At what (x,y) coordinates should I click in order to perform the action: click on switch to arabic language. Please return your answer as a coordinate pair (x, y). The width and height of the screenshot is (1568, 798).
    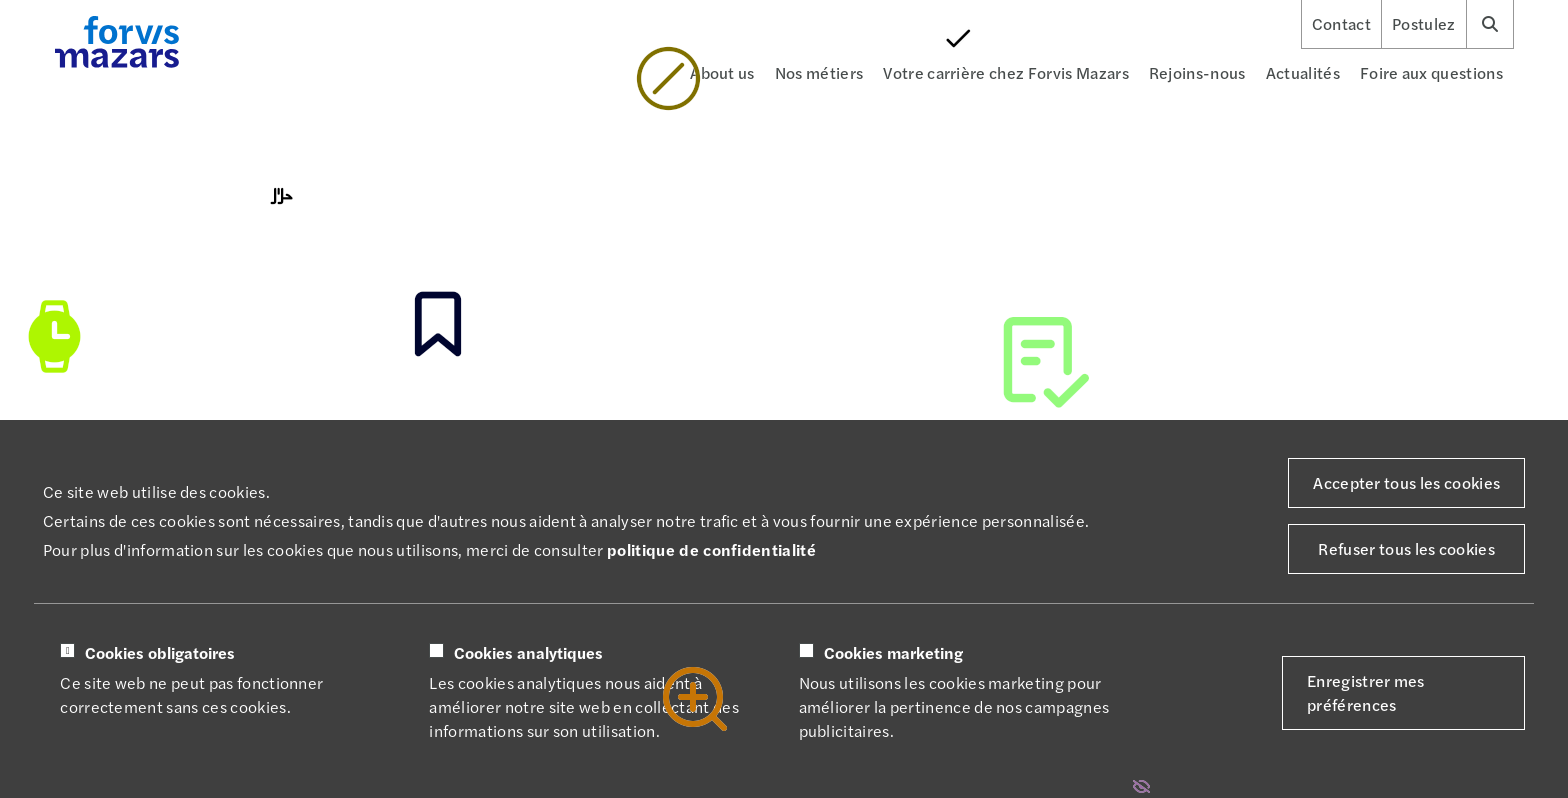
    Looking at the image, I should click on (281, 196).